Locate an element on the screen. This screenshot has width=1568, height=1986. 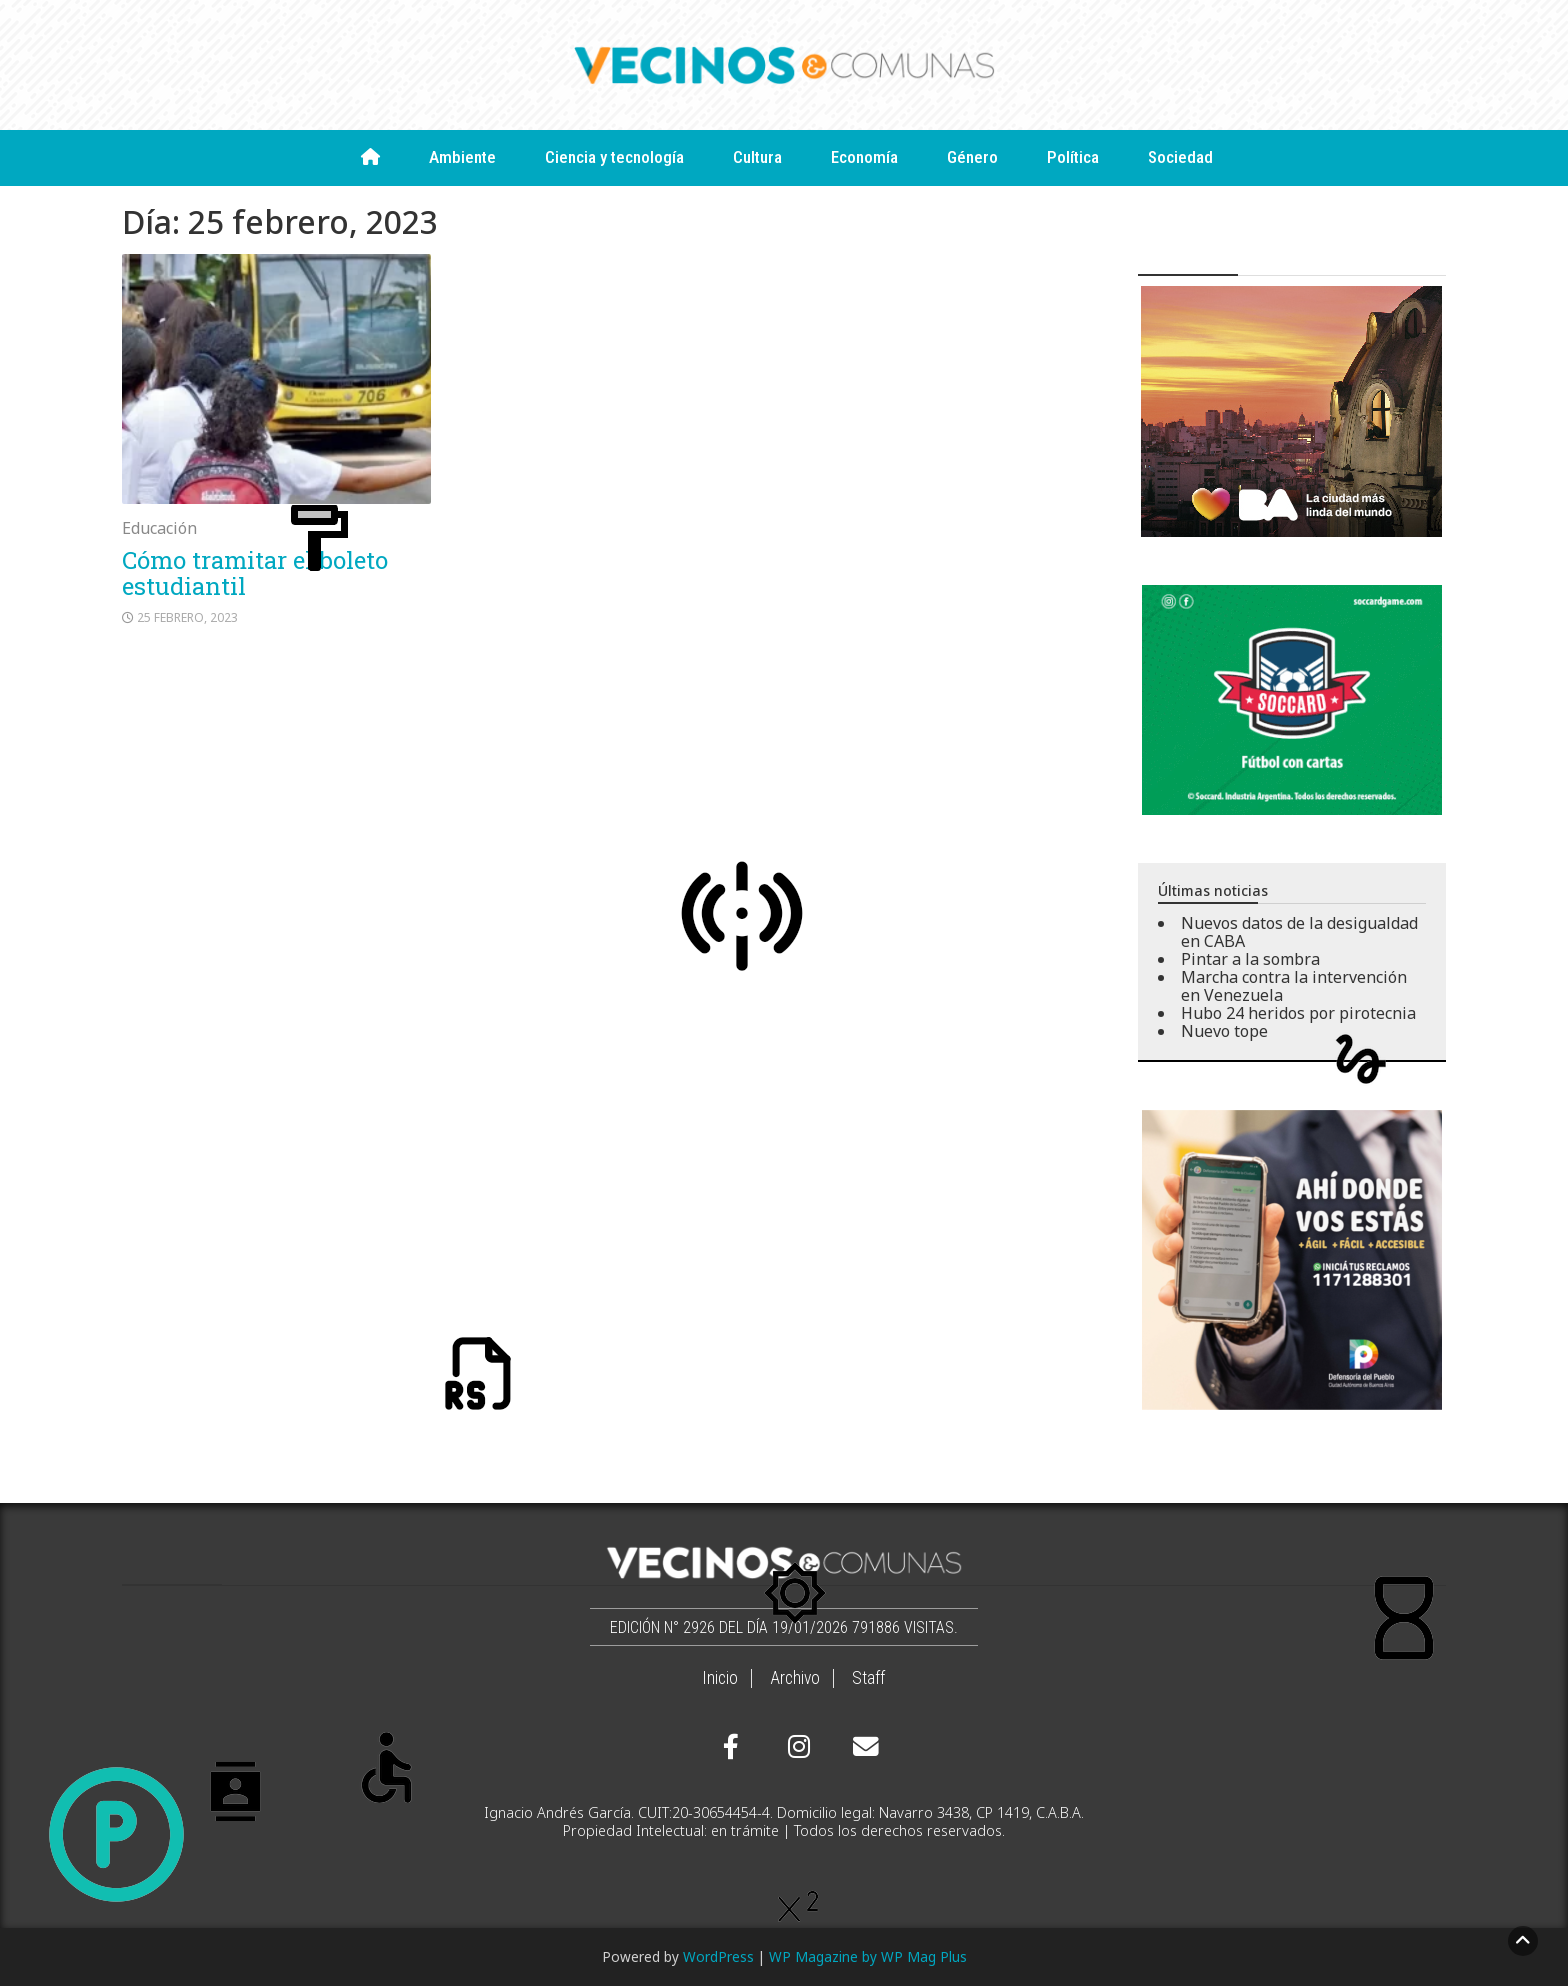
parking available or parking location is located at coordinates (116, 1834).